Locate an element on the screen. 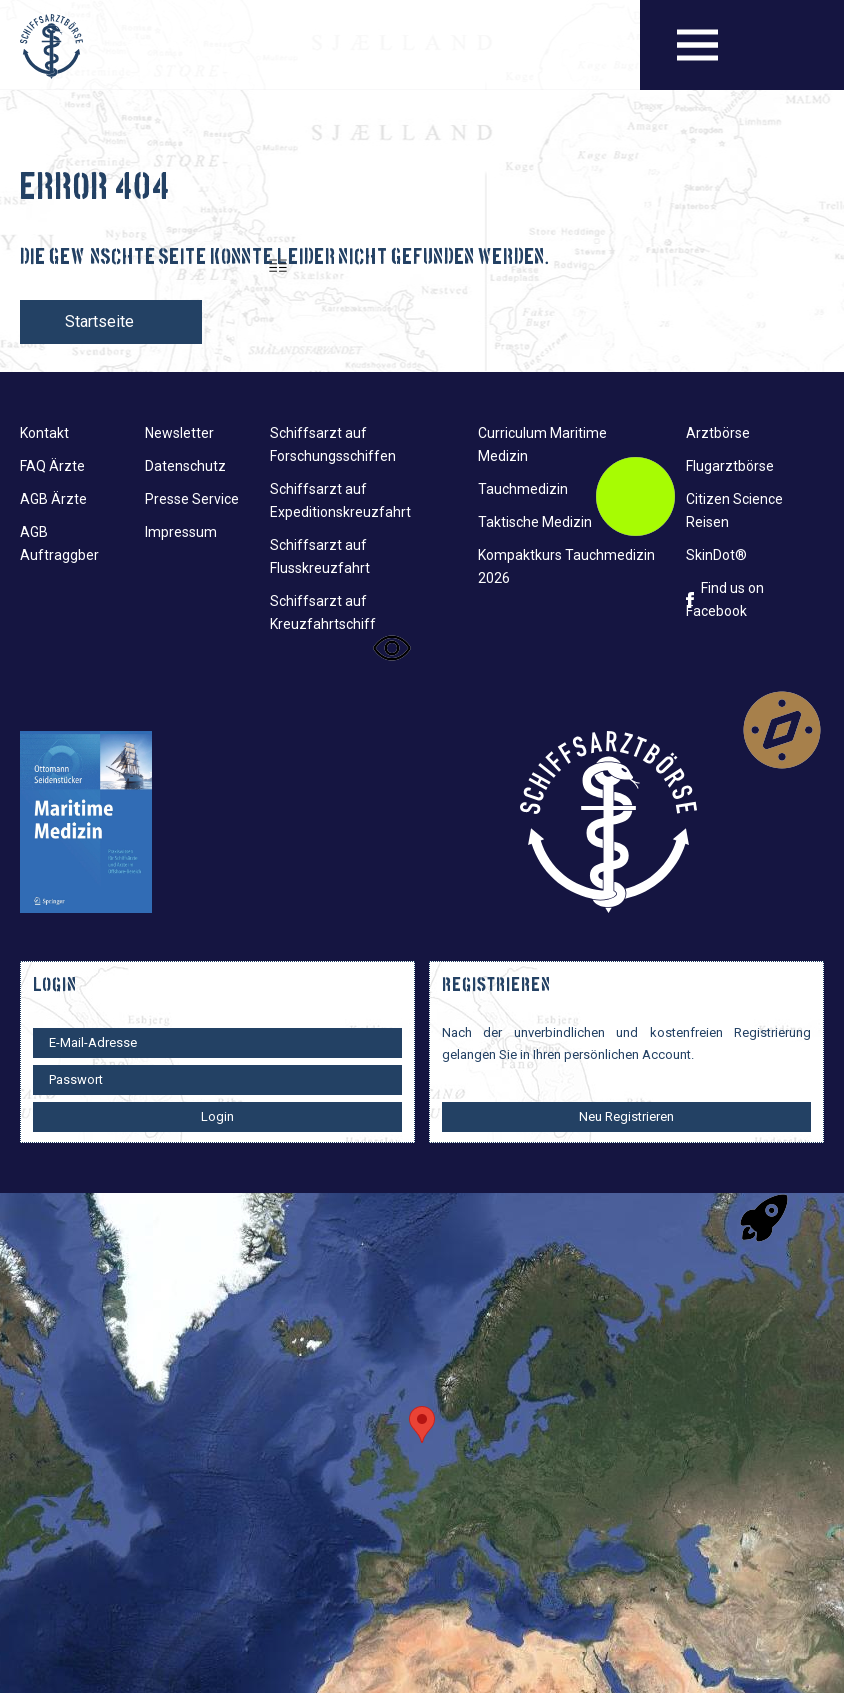 This screenshot has height=1693, width=844. access navigation or directions is located at coordinates (782, 730).